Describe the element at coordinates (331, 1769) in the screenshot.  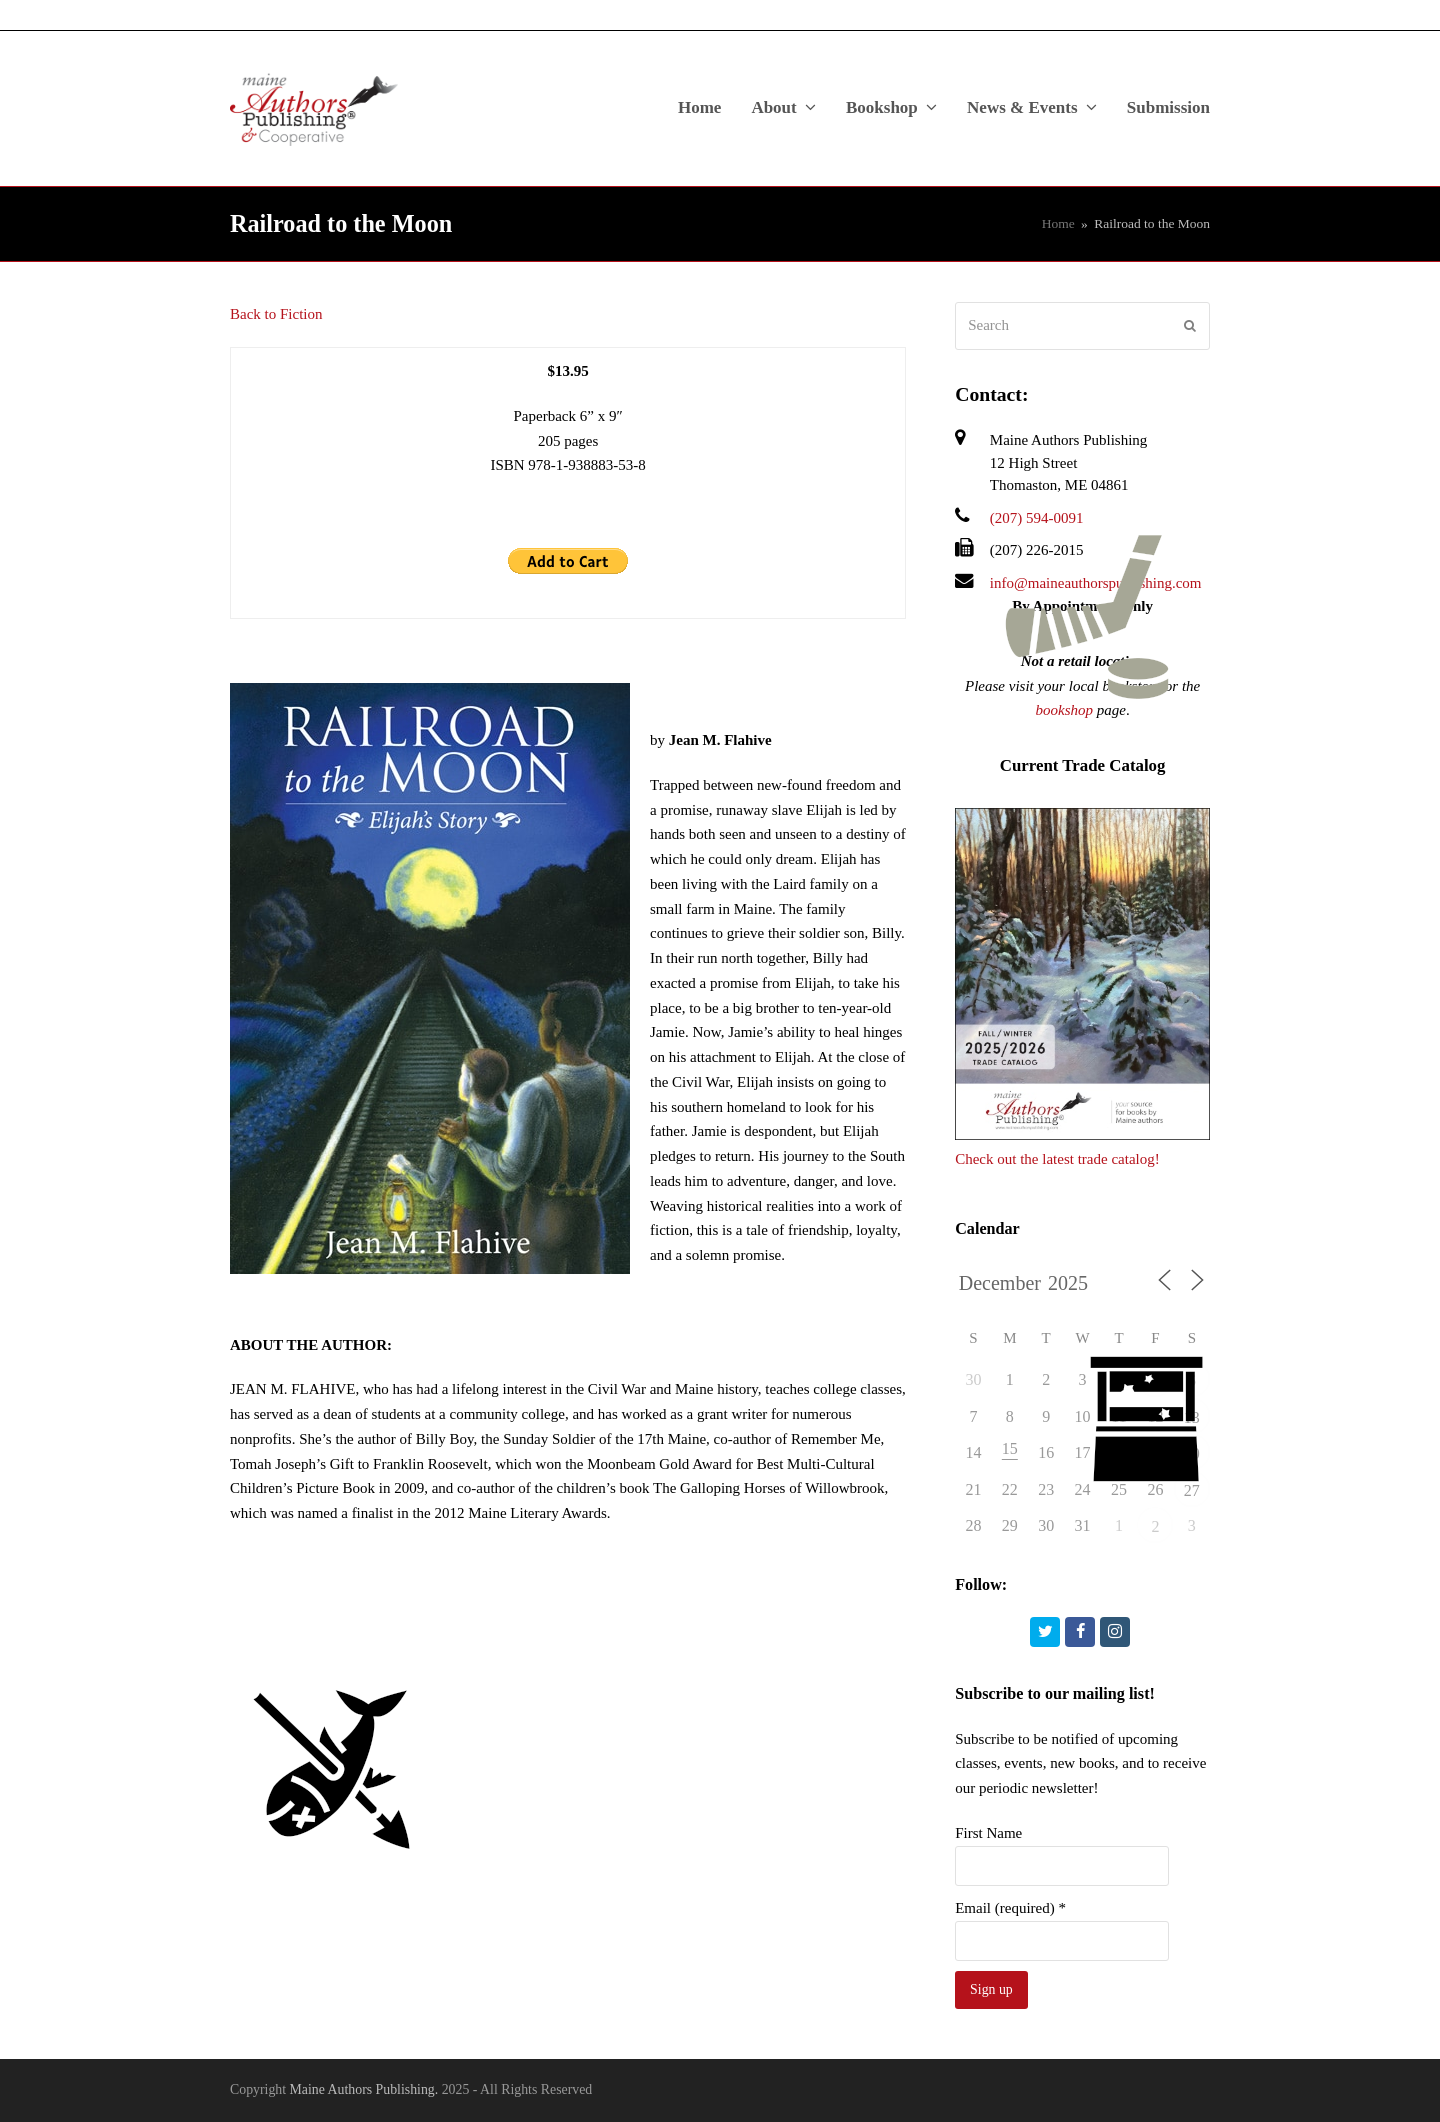
I see `spearfishing activity or game mode` at that location.